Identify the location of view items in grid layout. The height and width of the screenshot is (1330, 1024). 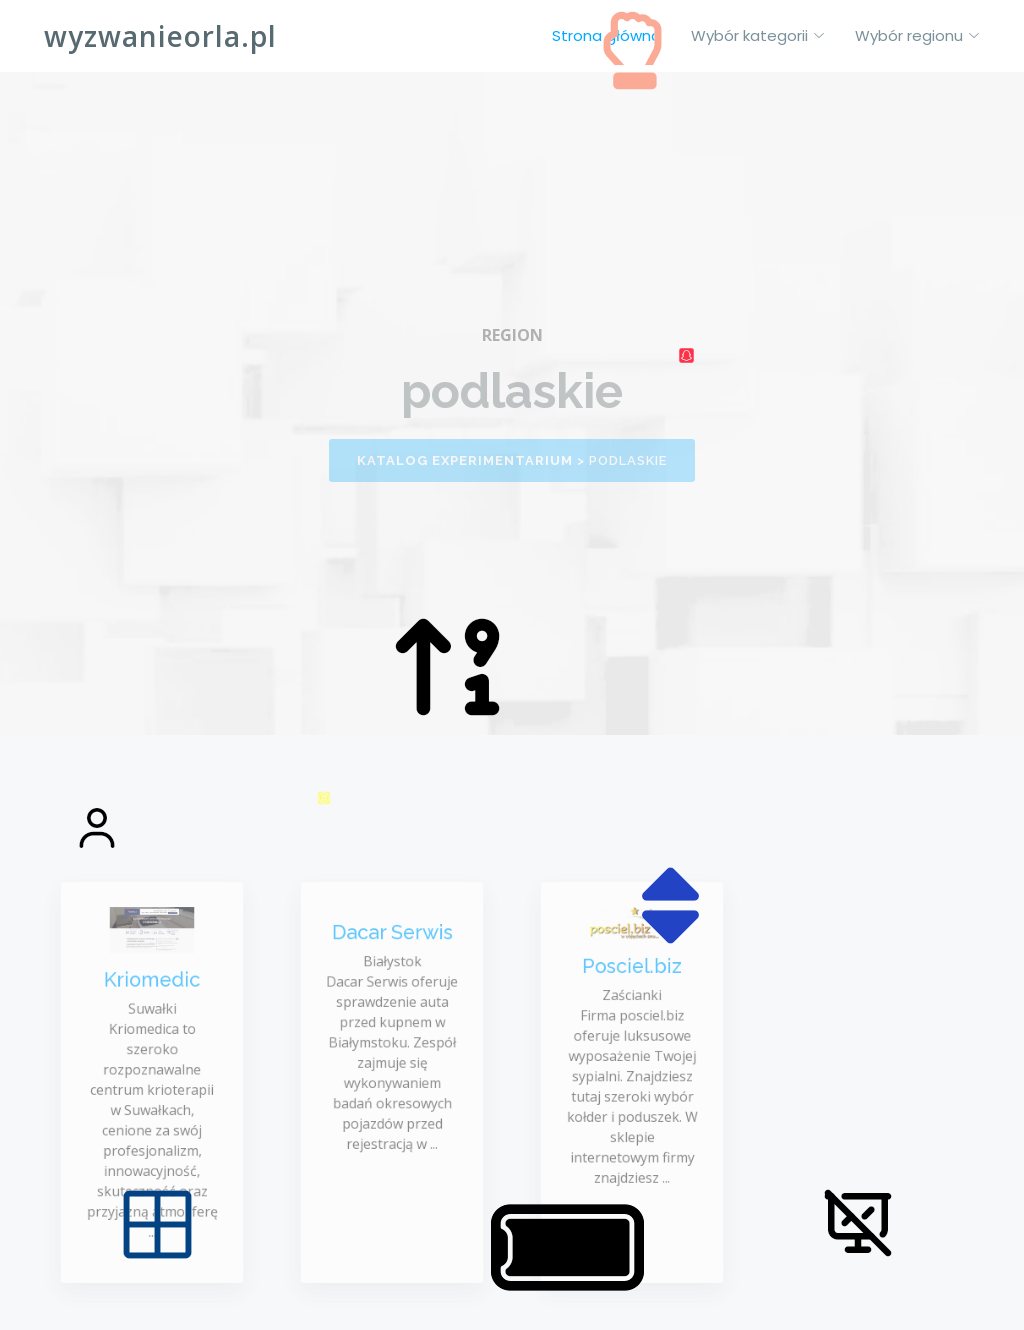
(157, 1224).